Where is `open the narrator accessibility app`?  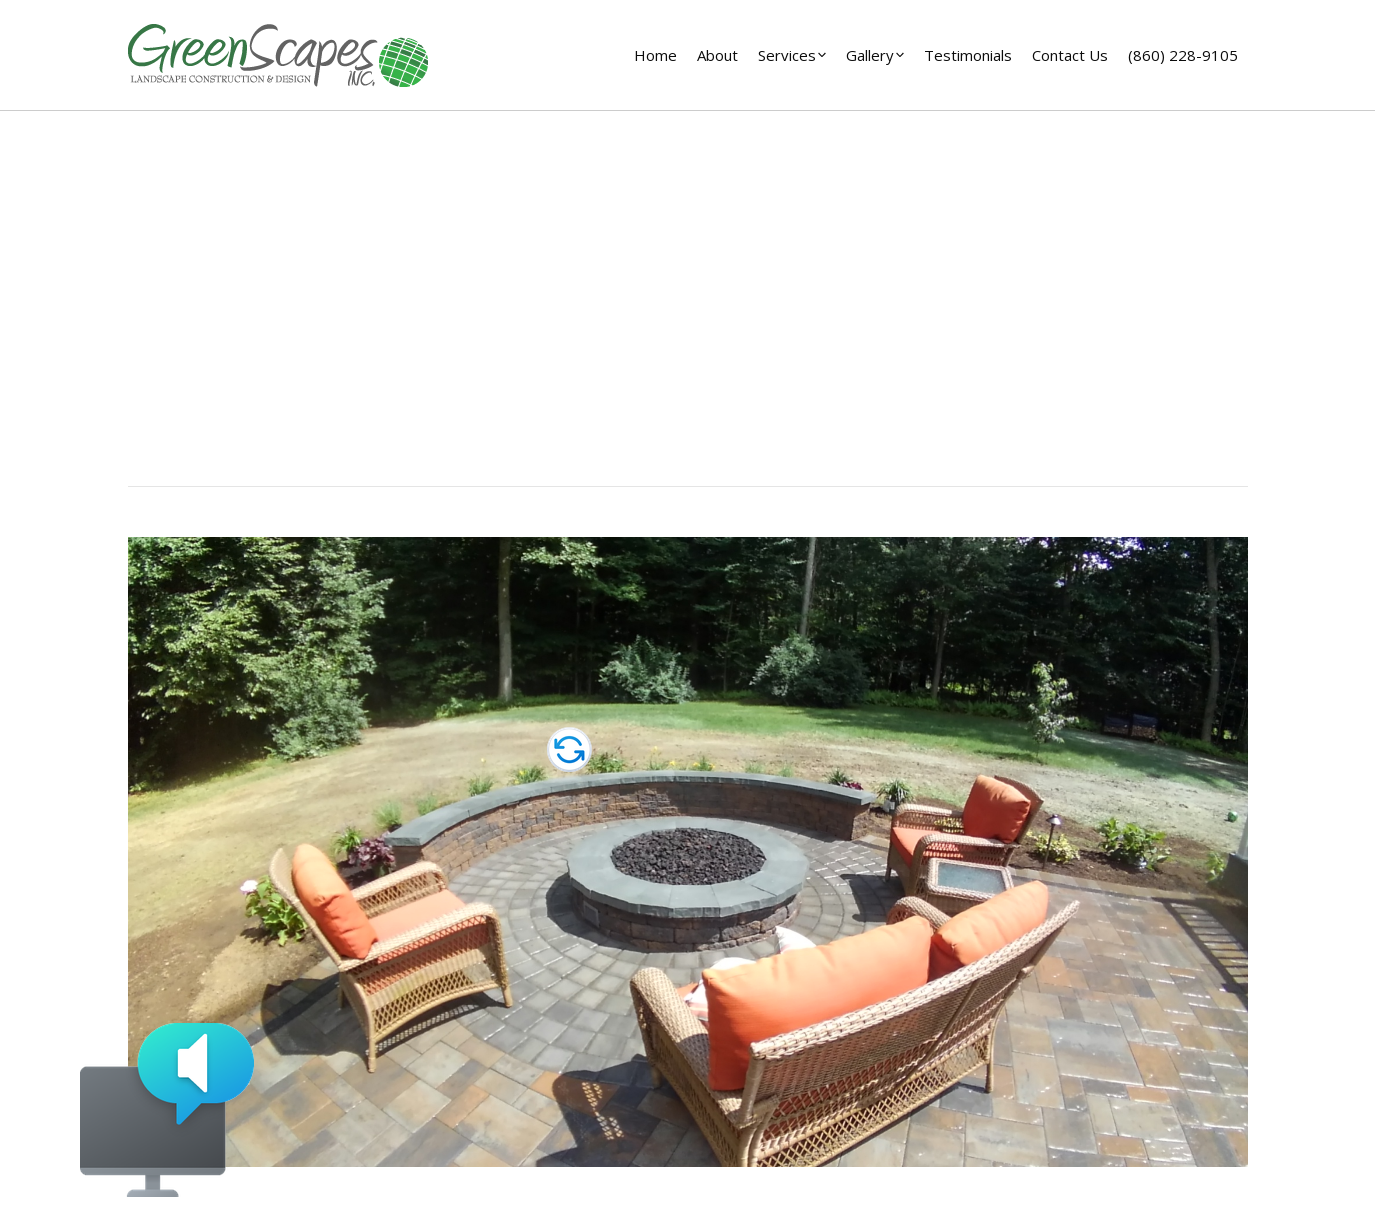
open the narrator accessibility app is located at coordinates (167, 1110).